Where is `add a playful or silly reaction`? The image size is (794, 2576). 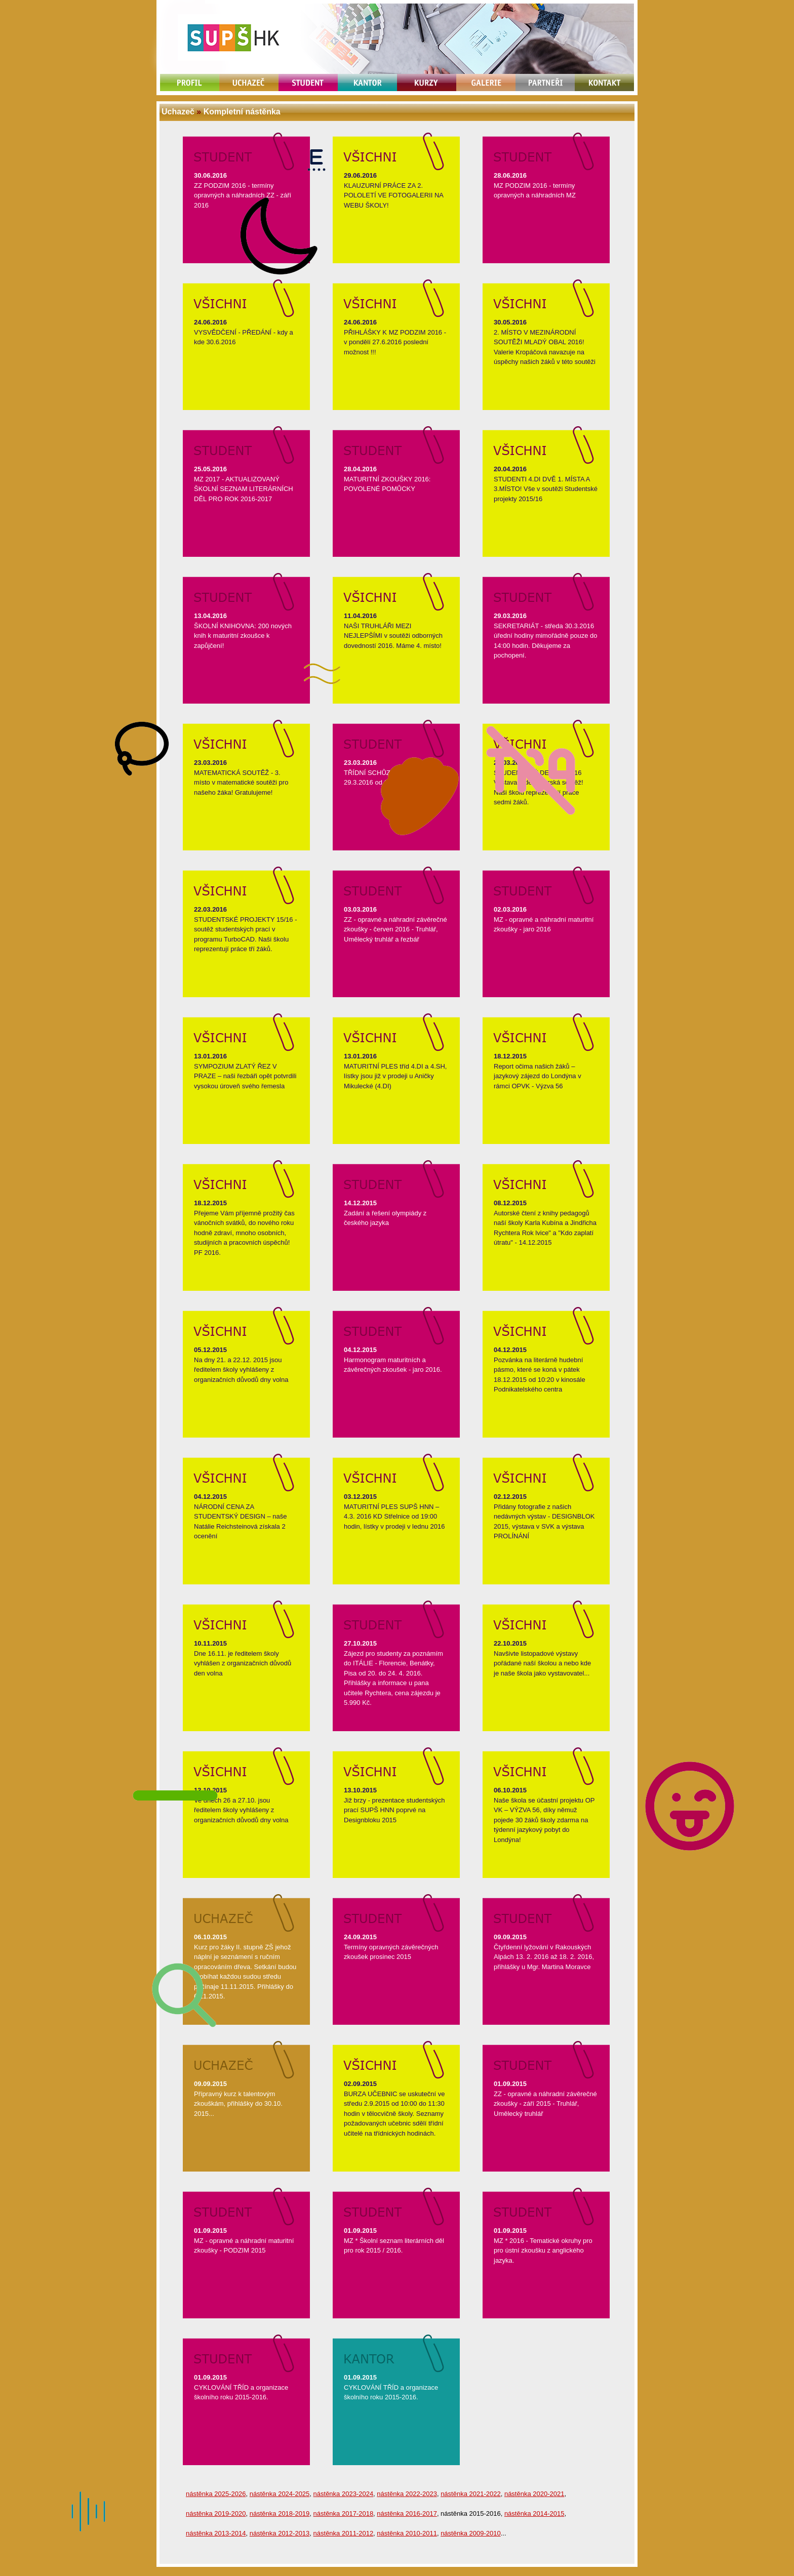 add a playful or silly reaction is located at coordinates (690, 1806).